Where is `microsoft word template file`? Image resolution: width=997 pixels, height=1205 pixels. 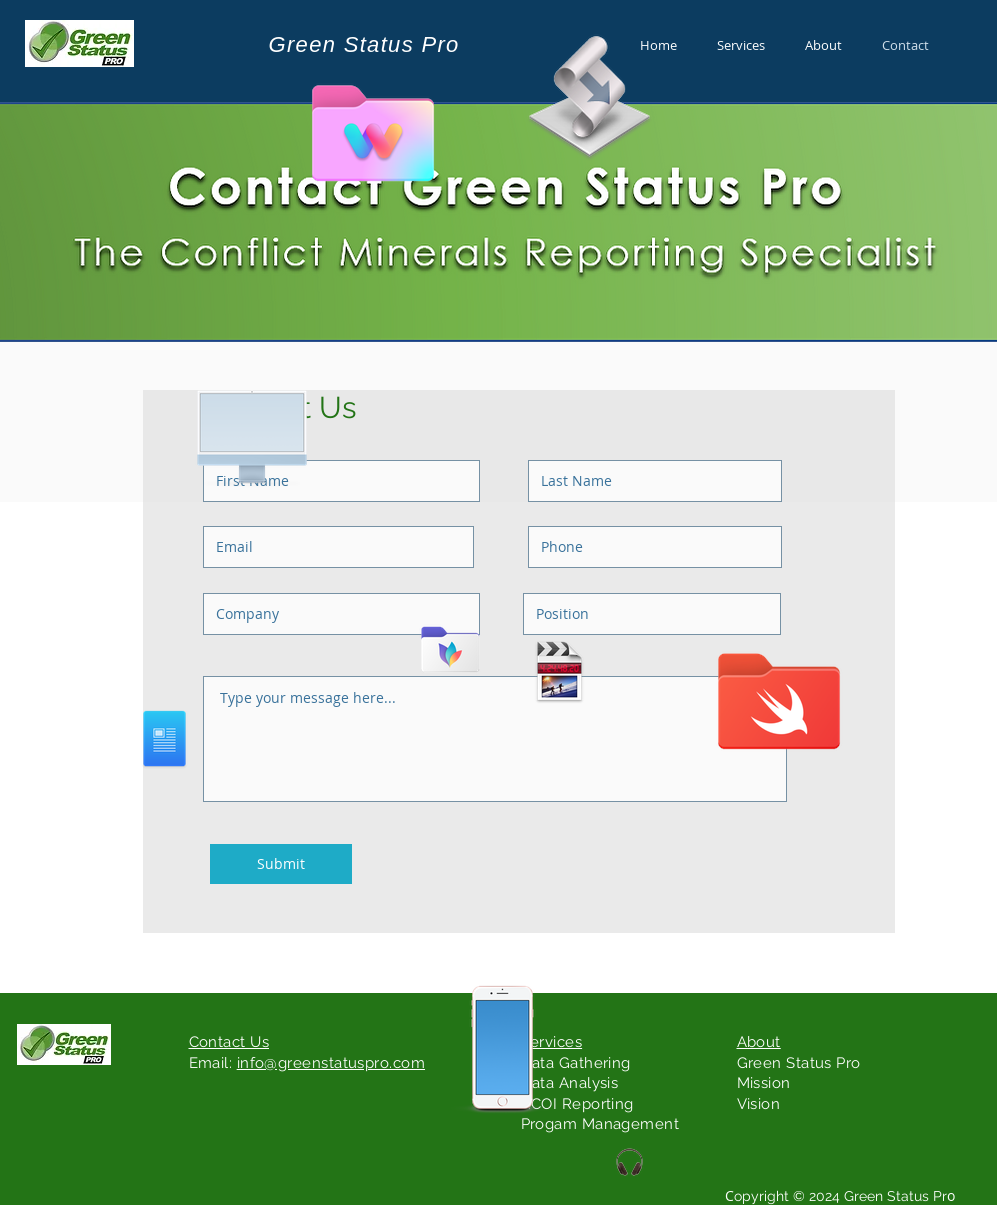 microsoft word template file is located at coordinates (164, 739).